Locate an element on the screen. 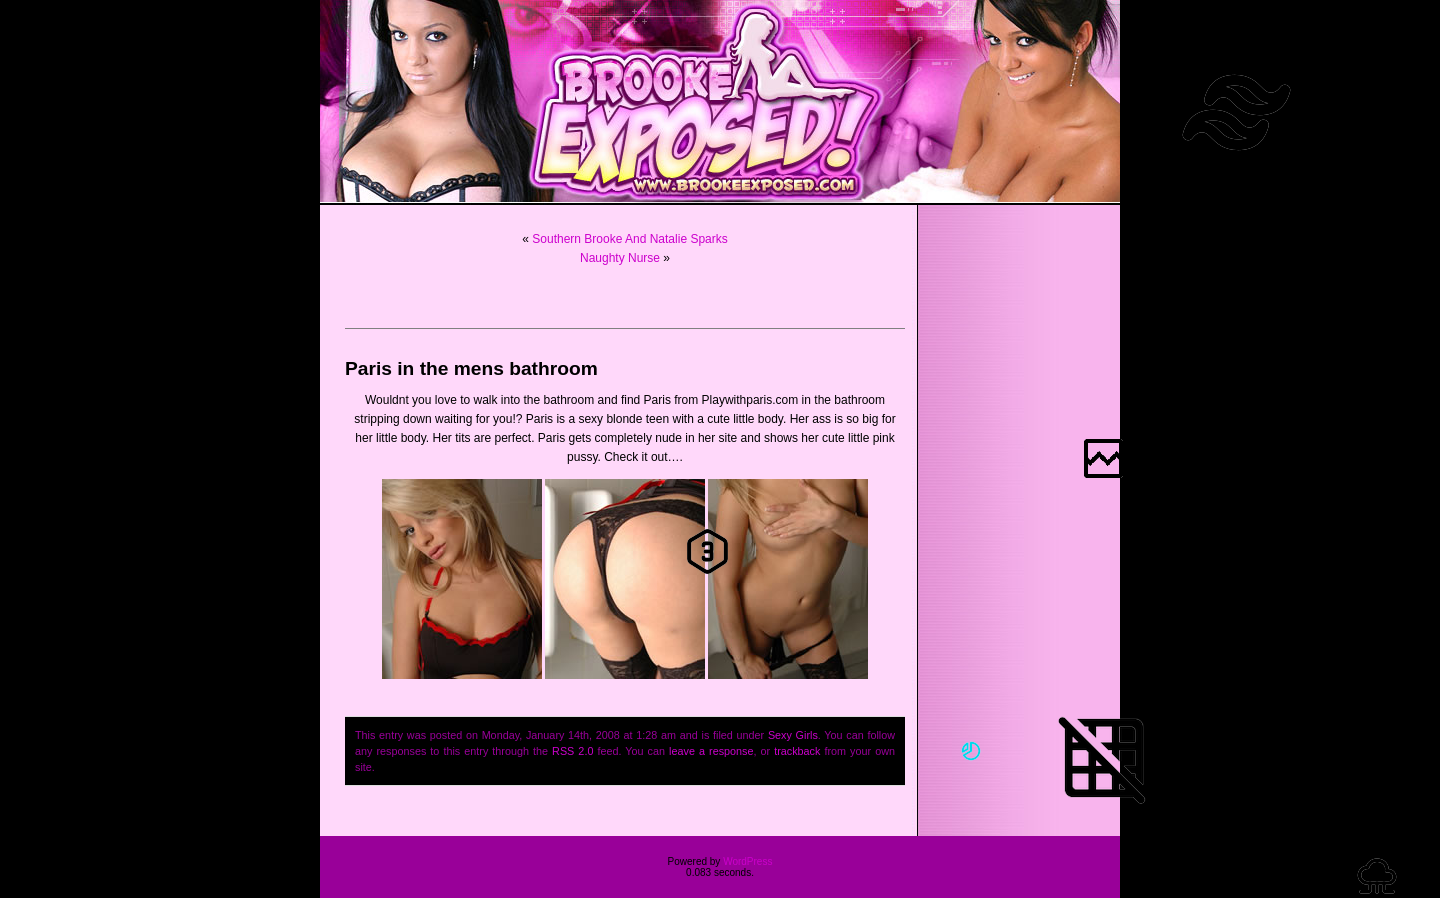 Image resolution: width=1440 pixels, height=898 pixels. indicates an image failed to load is located at coordinates (1103, 458).